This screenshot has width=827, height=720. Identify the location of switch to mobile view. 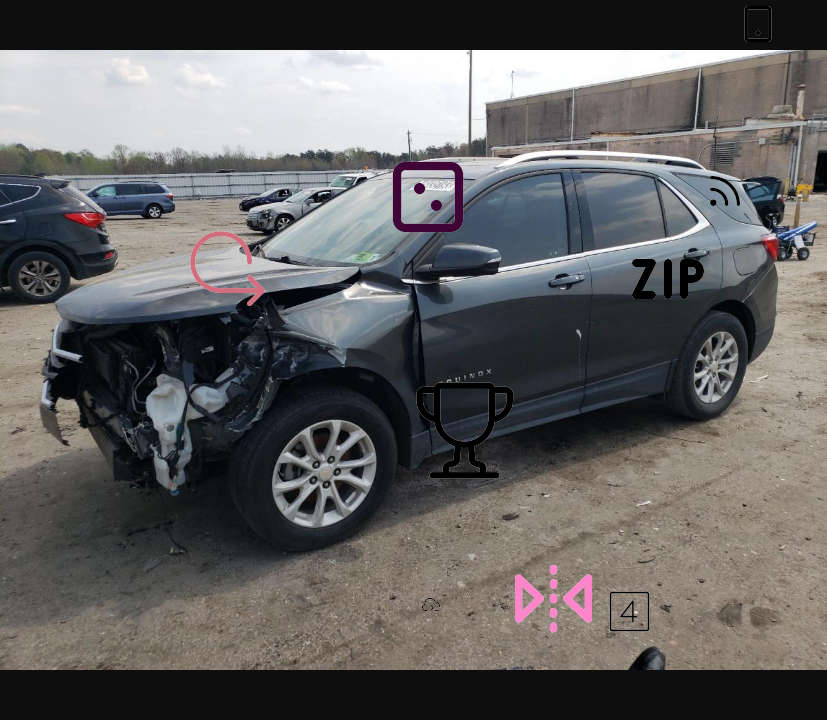
(758, 24).